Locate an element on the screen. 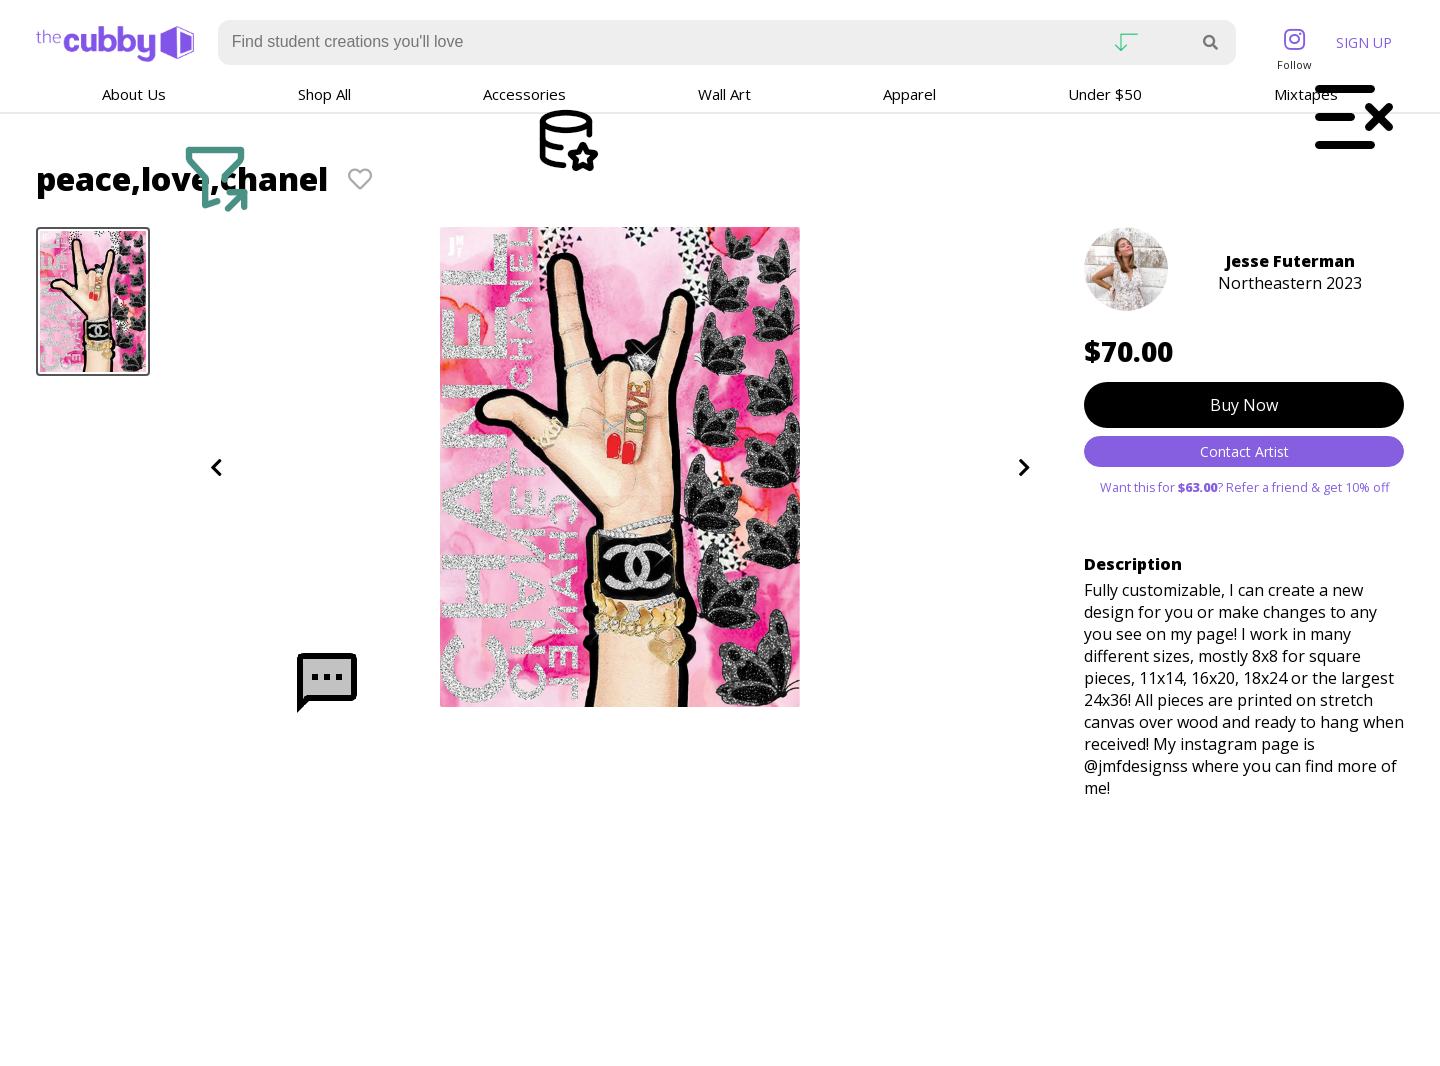  share current filter settings is located at coordinates (215, 176).